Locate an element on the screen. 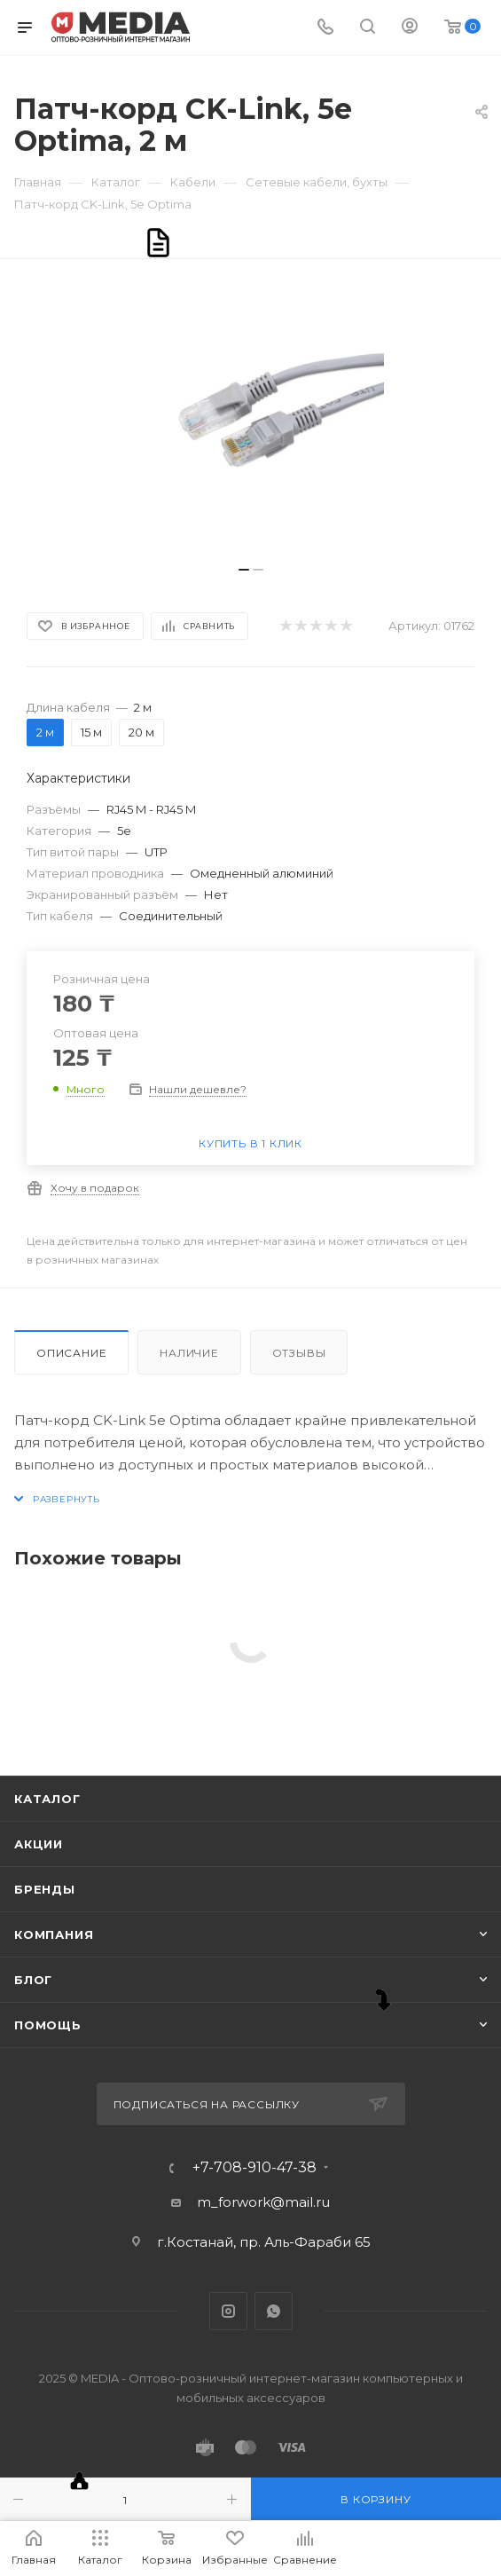 This screenshot has width=501, height=2576. navigate to the next item below is located at coordinates (384, 2000).